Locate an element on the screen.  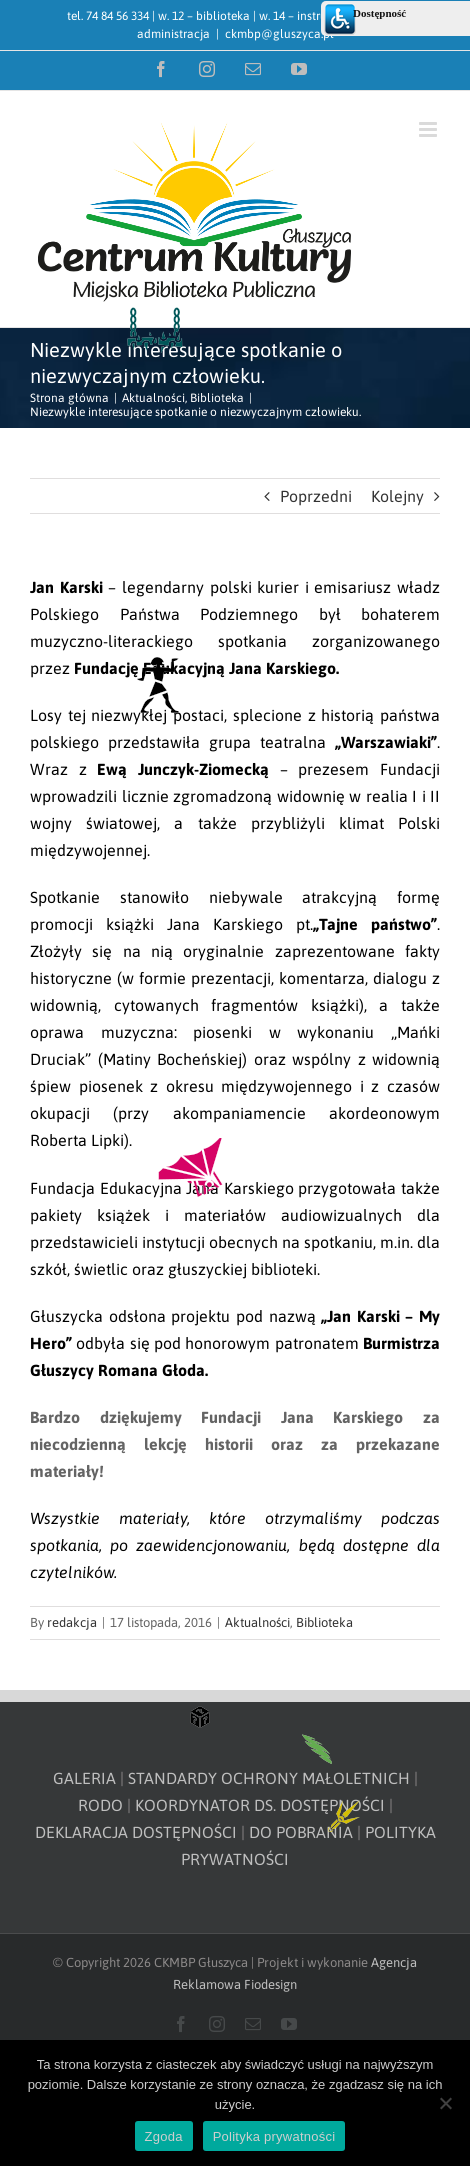
access hang gliding or paragliding activities is located at coordinates (190, 1167).